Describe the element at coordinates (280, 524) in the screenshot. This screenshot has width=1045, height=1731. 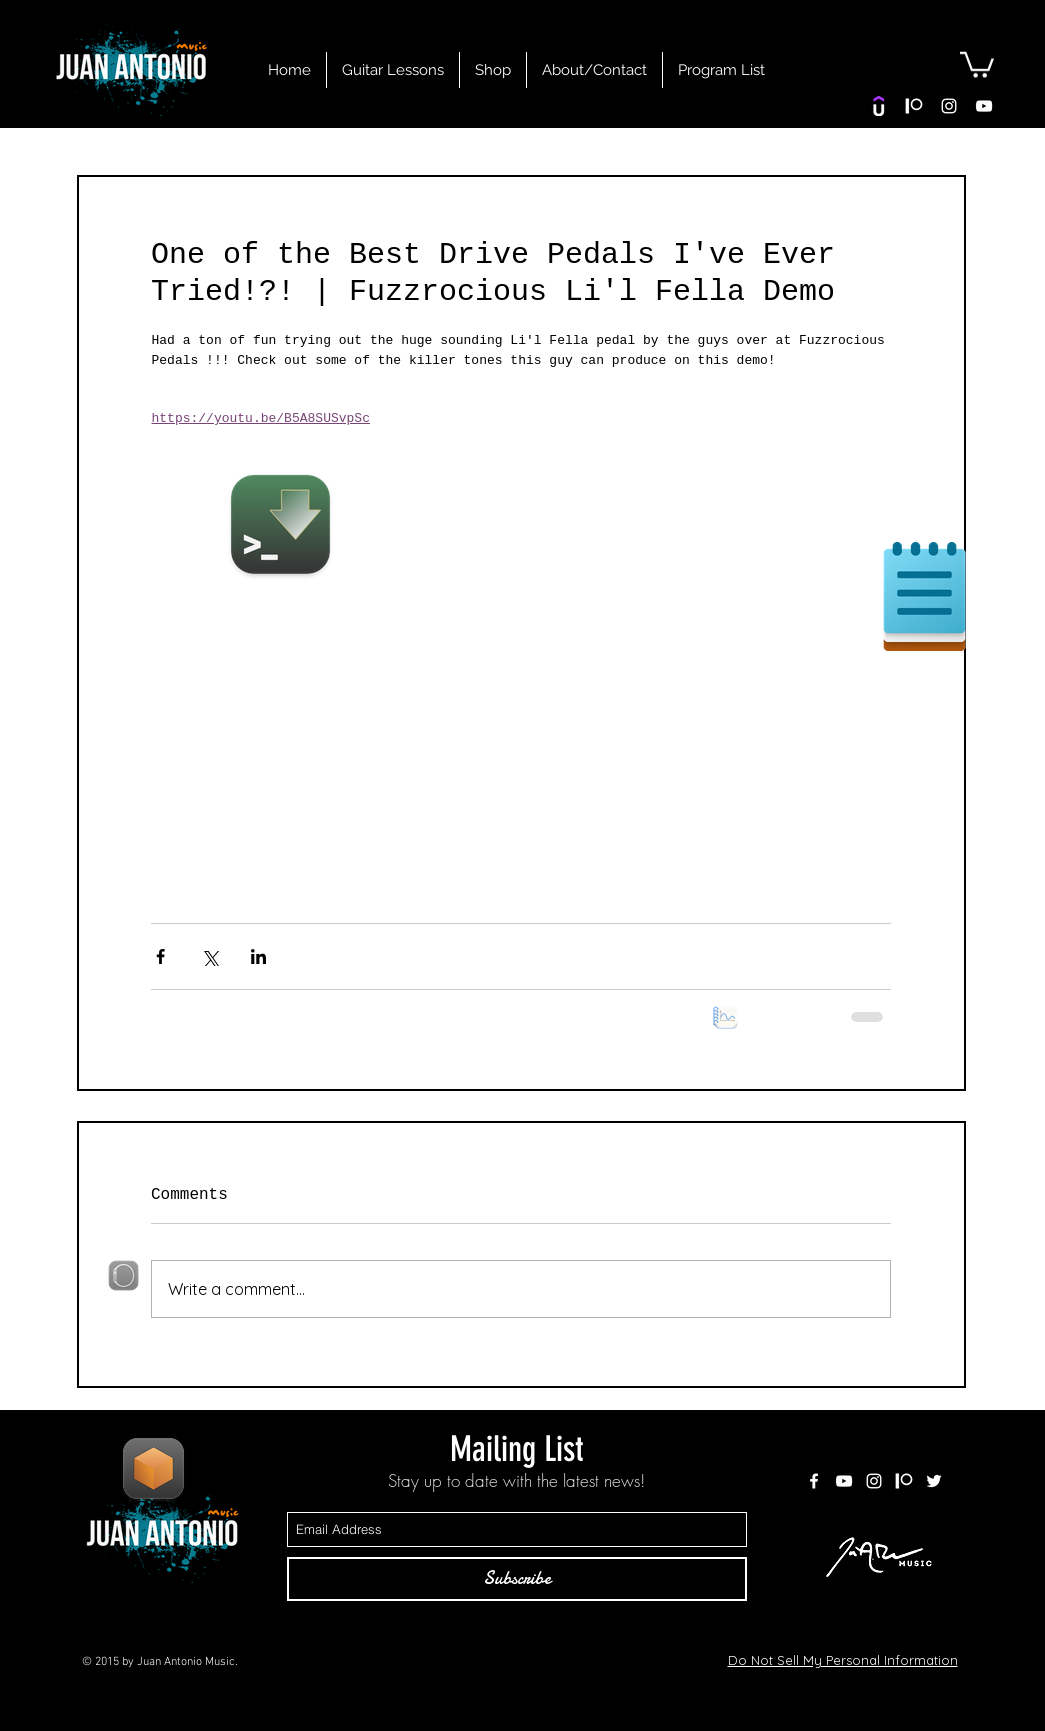
I see `open guake drop-down terminal` at that location.